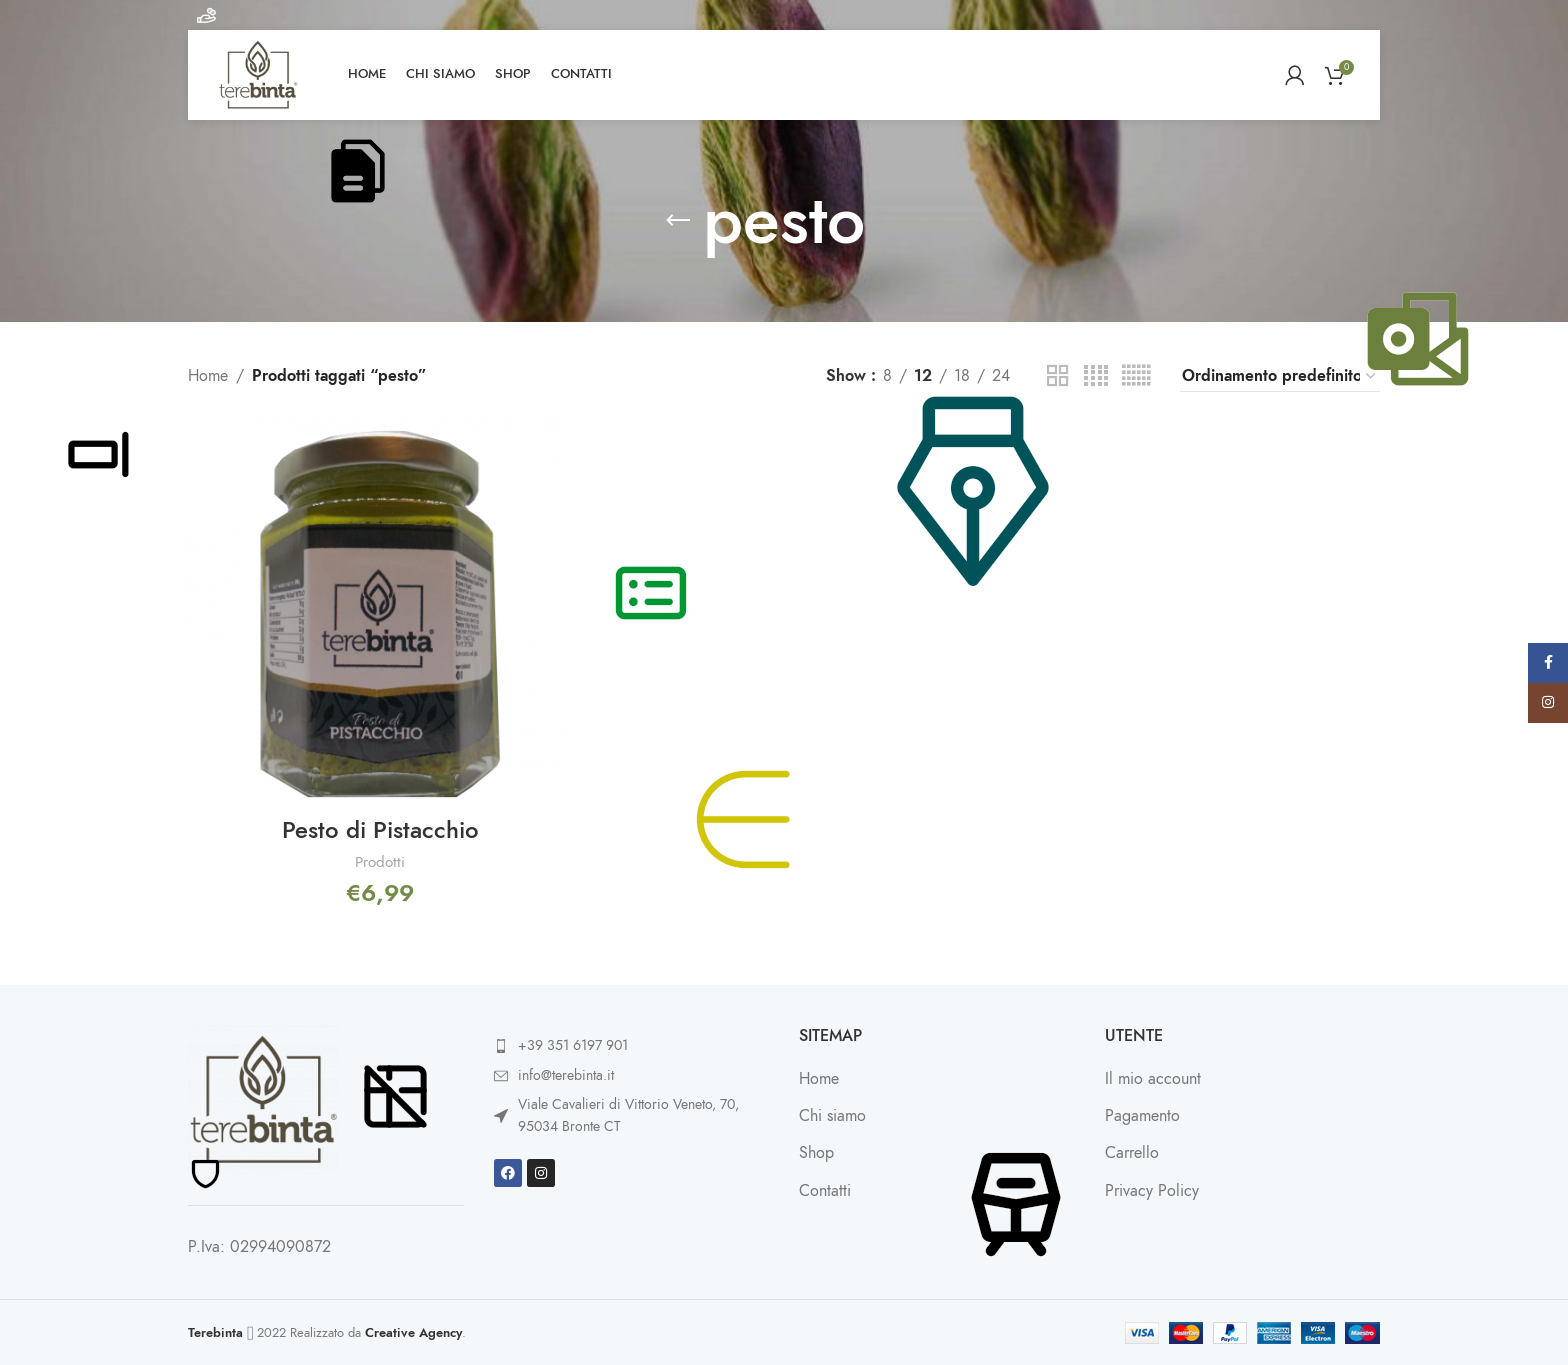 The image size is (1568, 1365). Describe the element at coordinates (395, 1096) in the screenshot. I see `disable table view` at that location.